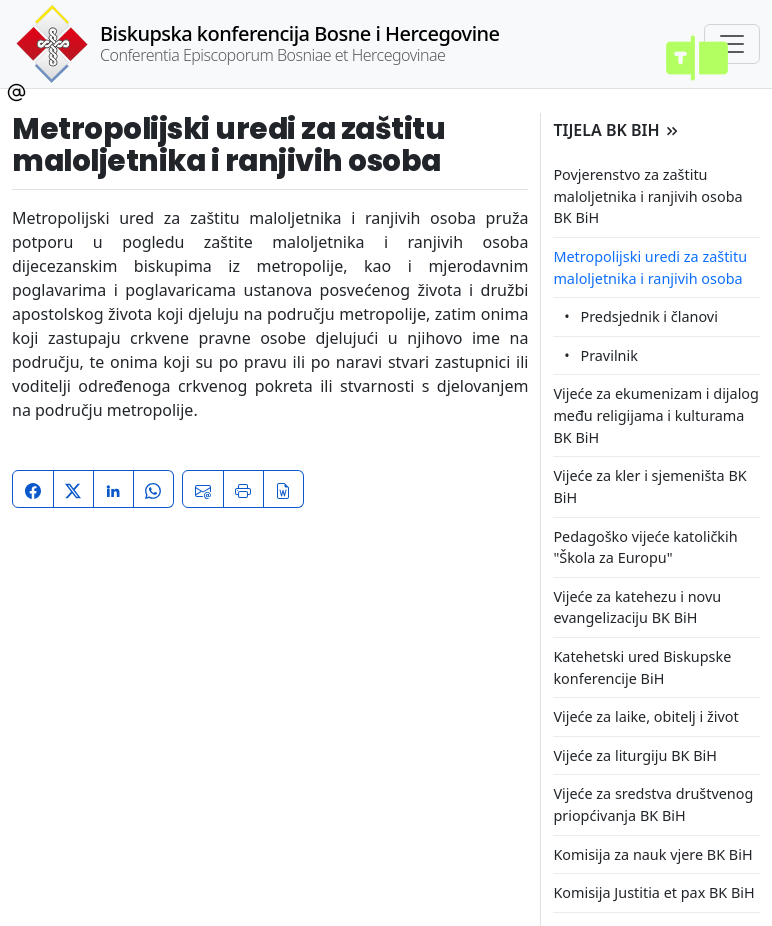  What do you see at coordinates (16, 92) in the screenshot?
I see `mention a user in a post or comment` at bounding box center [16, 92].